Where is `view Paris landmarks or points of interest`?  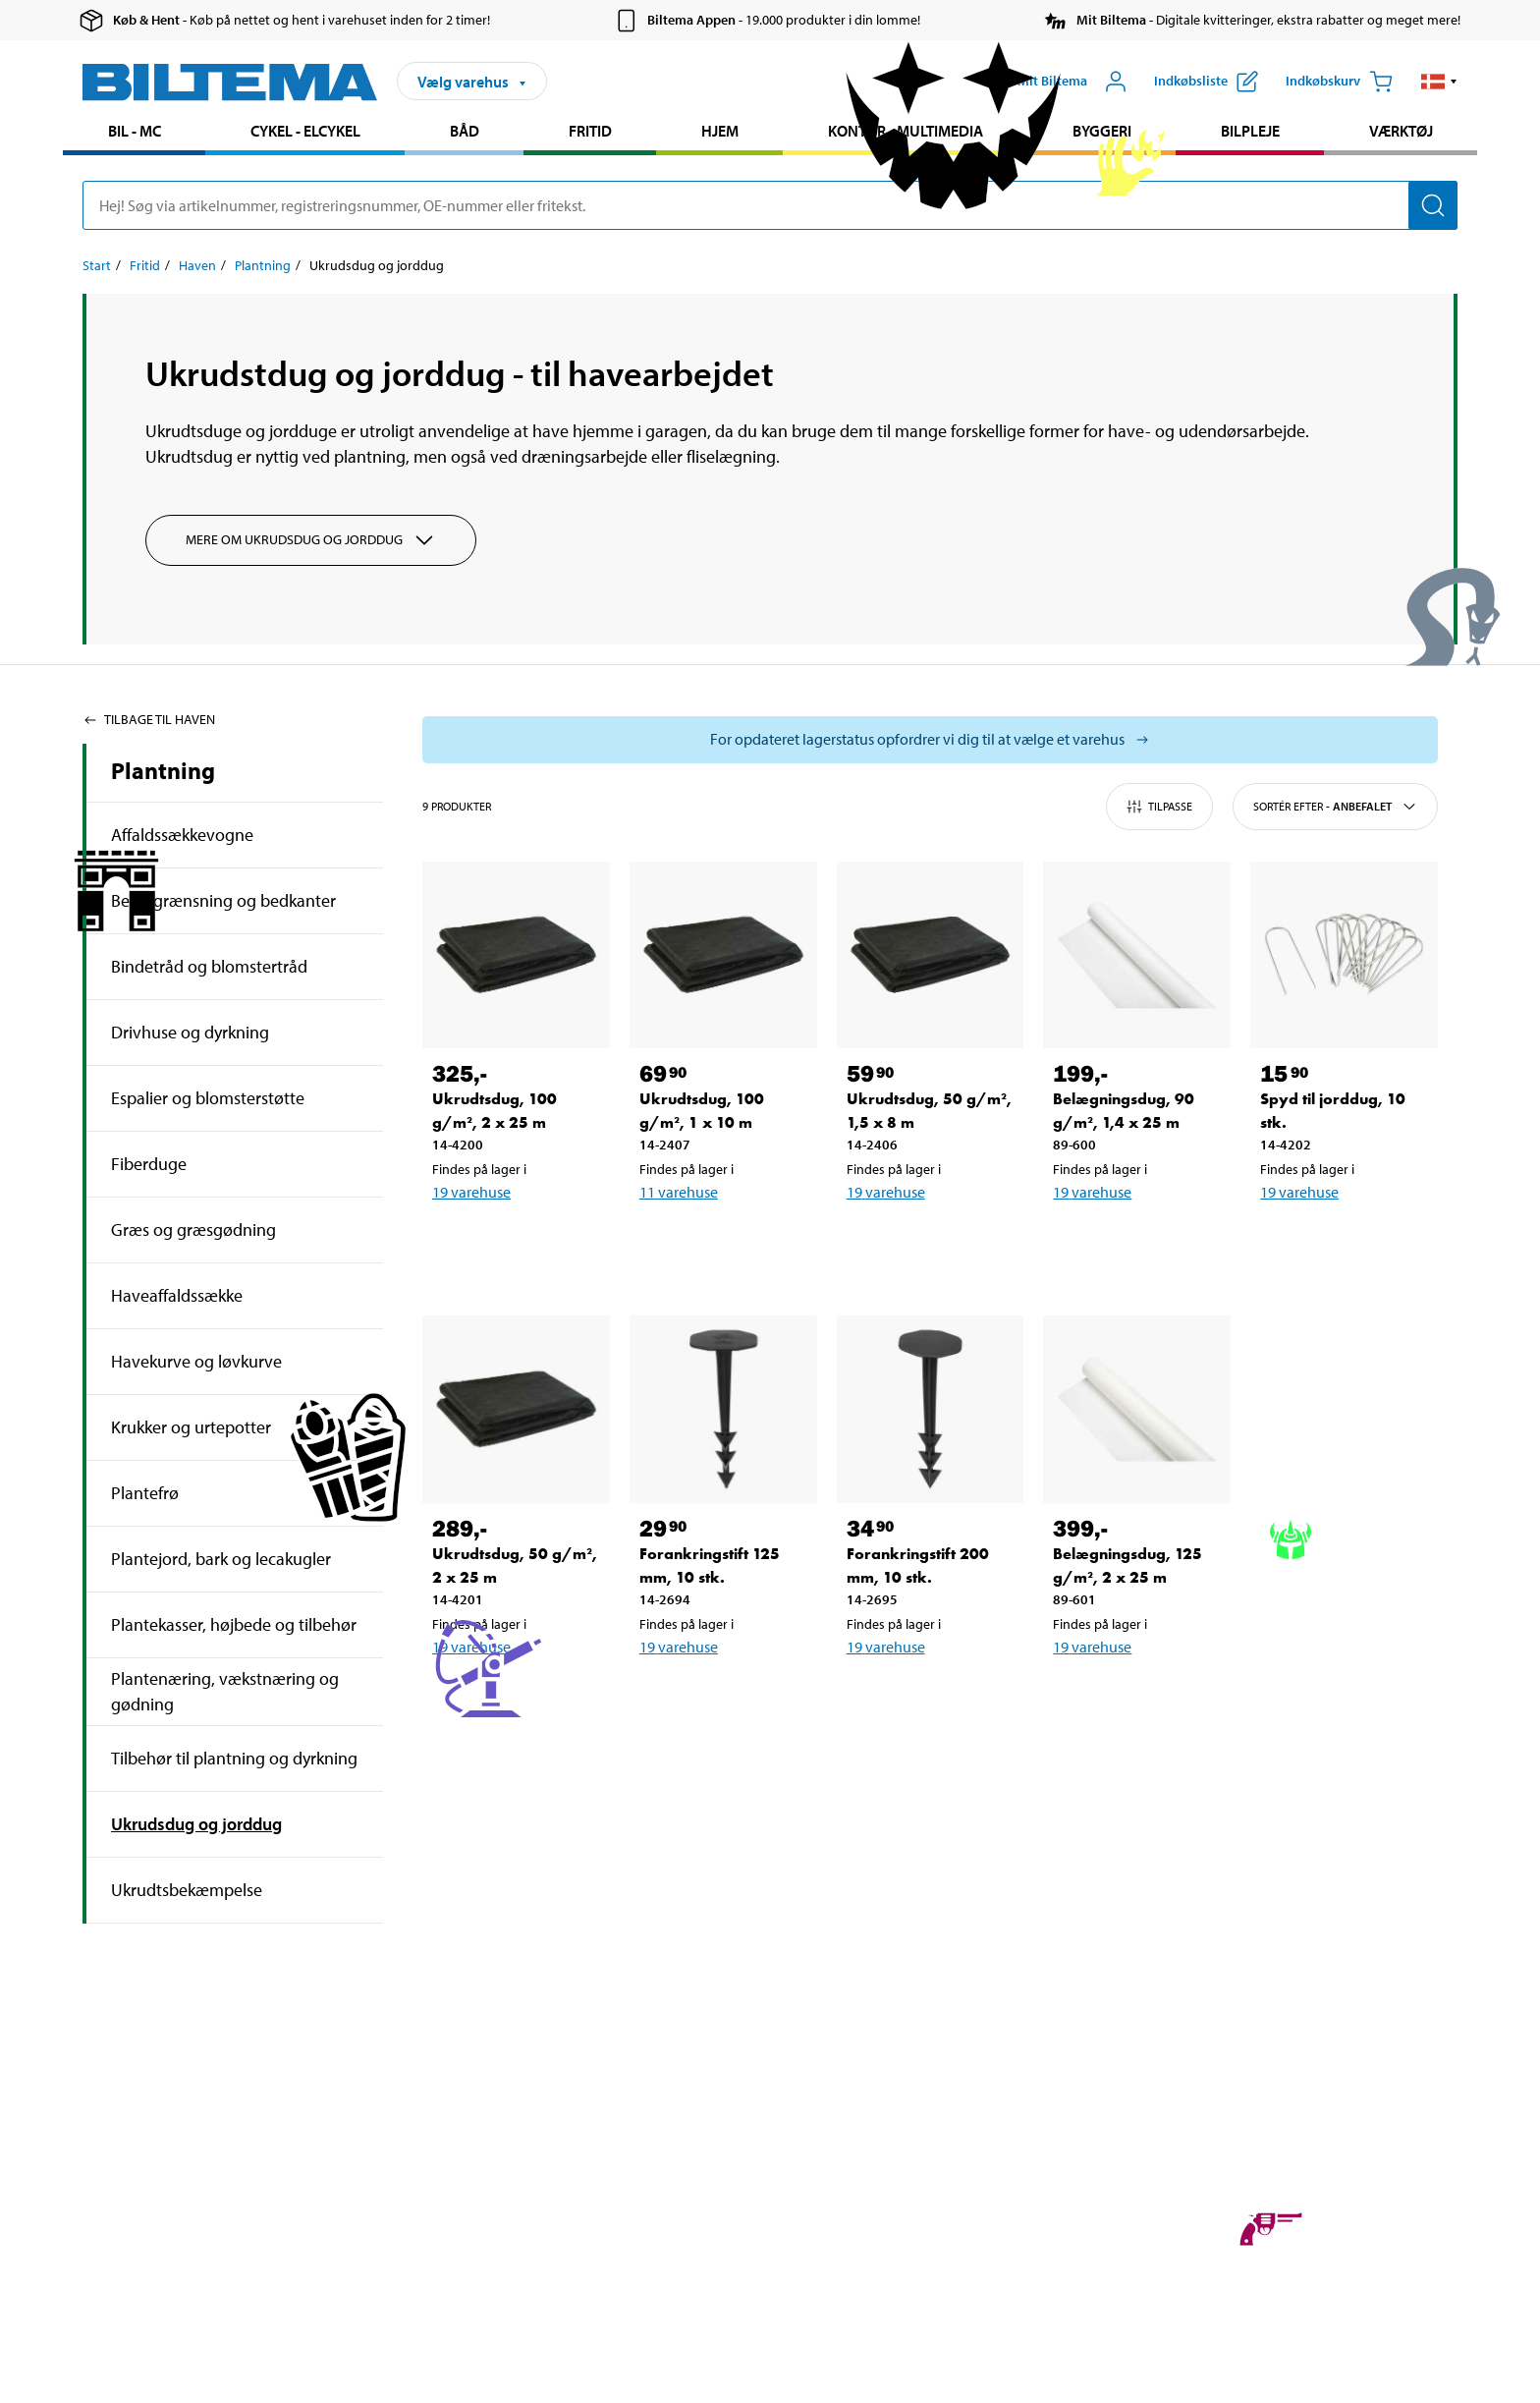 view Paris landmarks or points of interest is located at coordinates (116, 883).